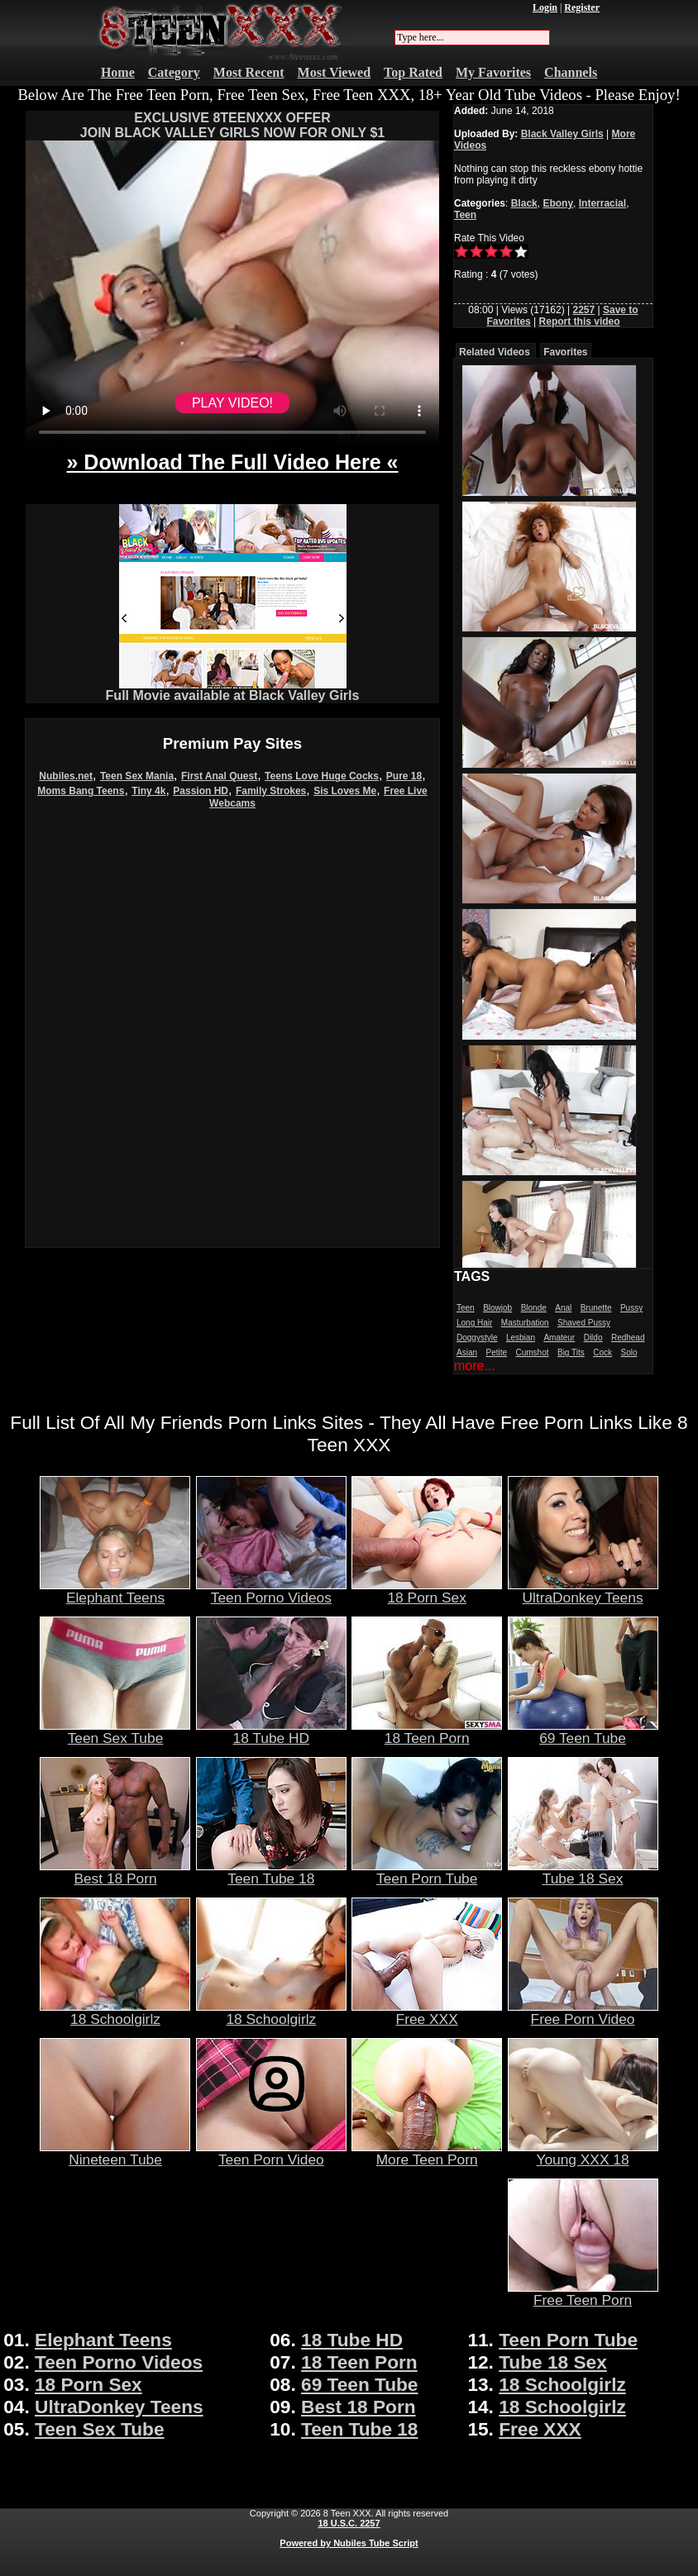 This screenshot has width=698, height=2576. I want to click on view user profile, so click(276, 2083).